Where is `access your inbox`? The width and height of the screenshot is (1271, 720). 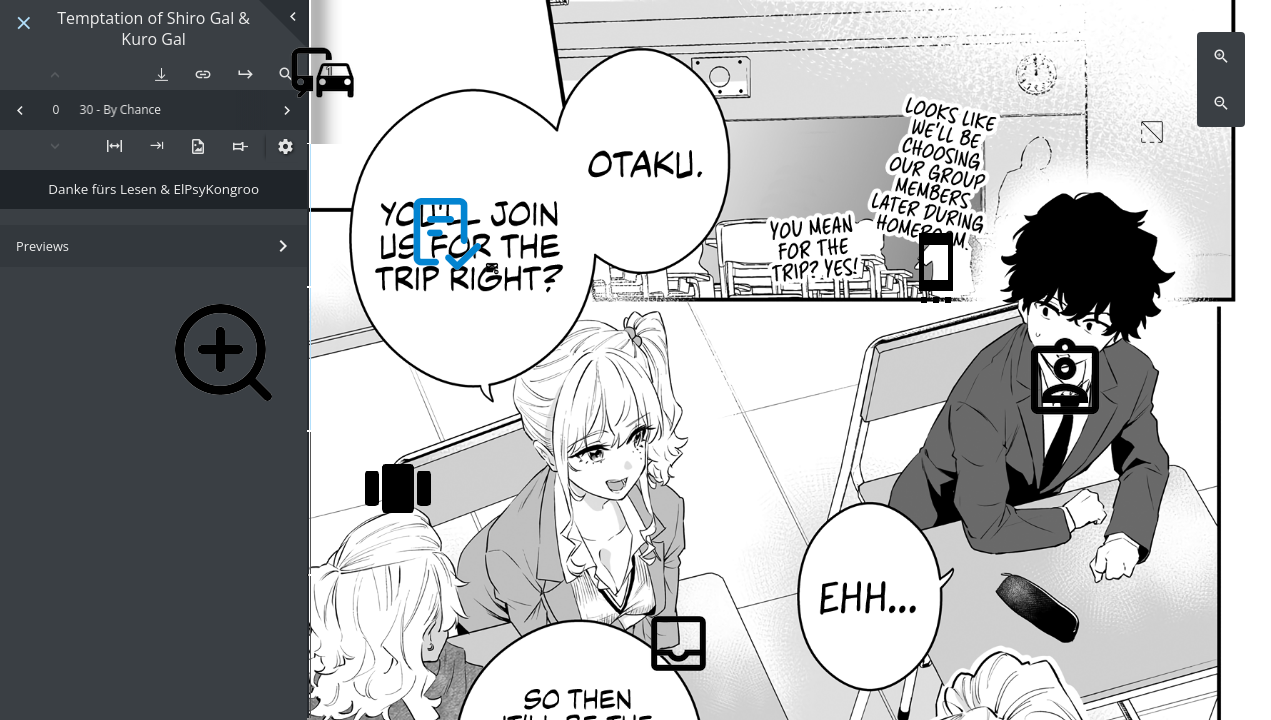
access your inbox is located at coordinates (678, 643).